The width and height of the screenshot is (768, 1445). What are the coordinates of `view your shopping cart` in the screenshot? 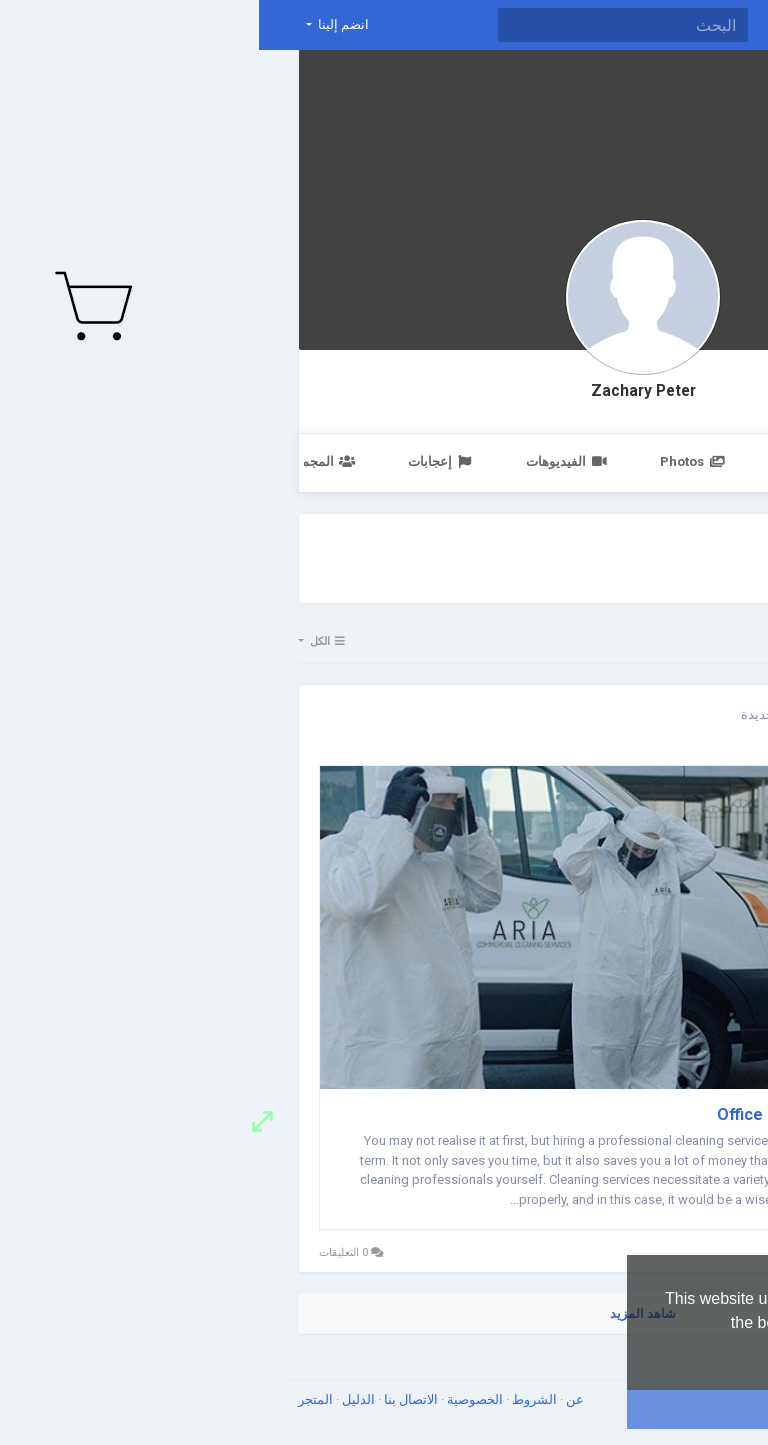 It's located at (95, 306).